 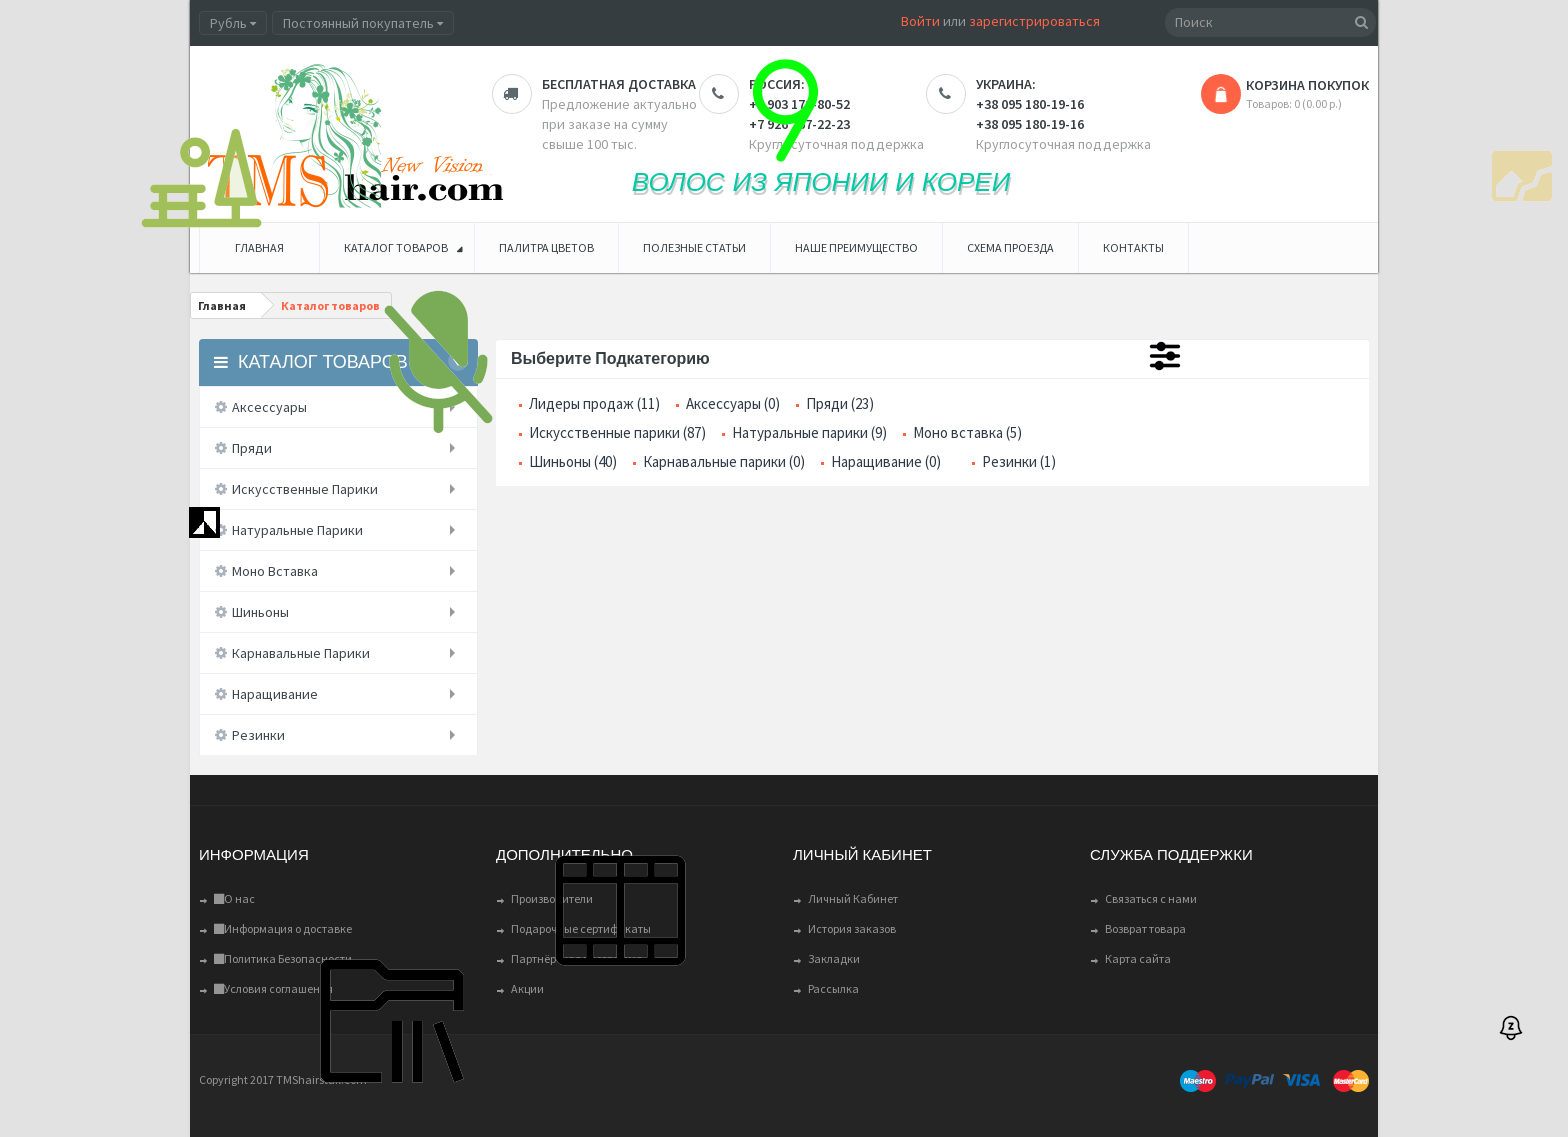 I want to click on view nearby parks or green spaces, so click(x=201, y=184).